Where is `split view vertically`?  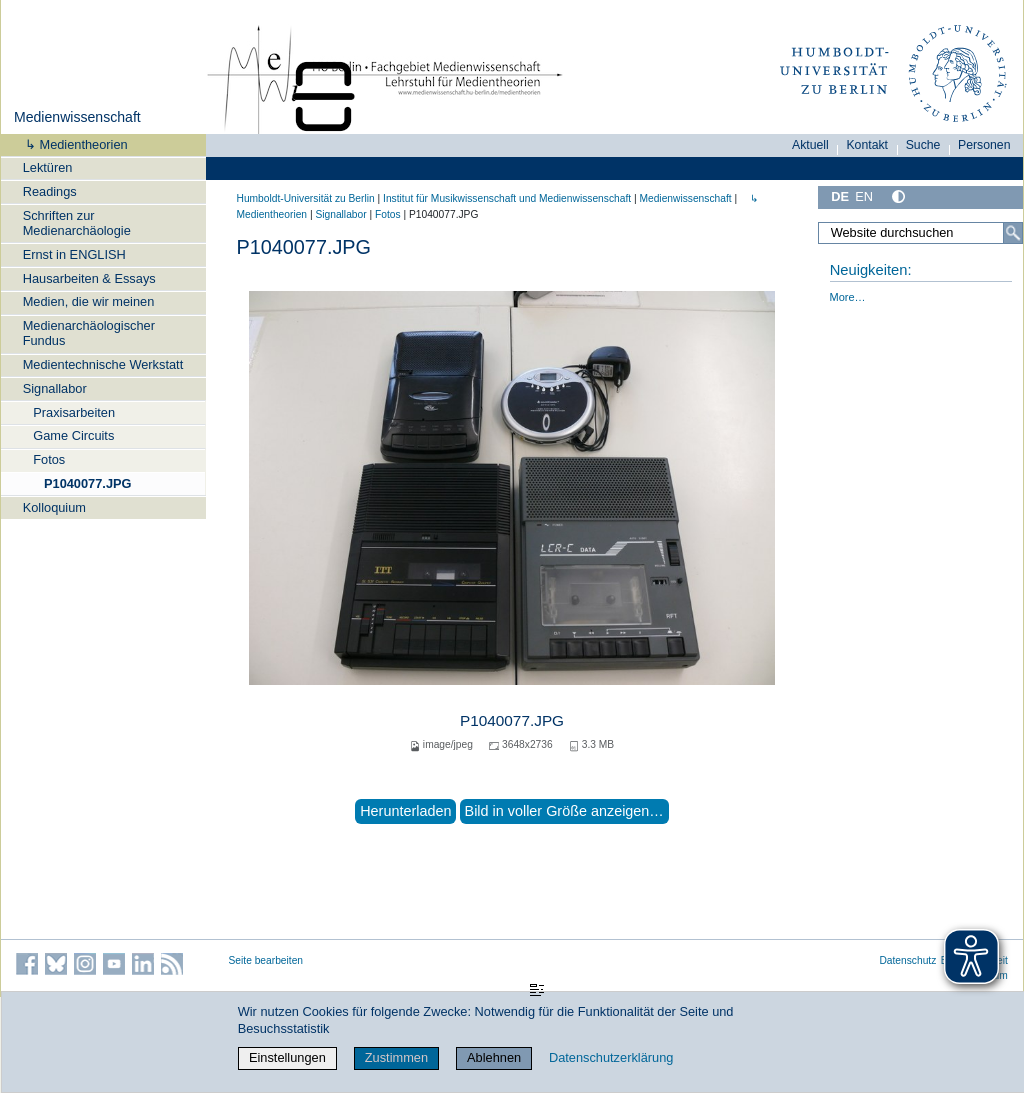
split view vertically is located at coordinates (323, 96).